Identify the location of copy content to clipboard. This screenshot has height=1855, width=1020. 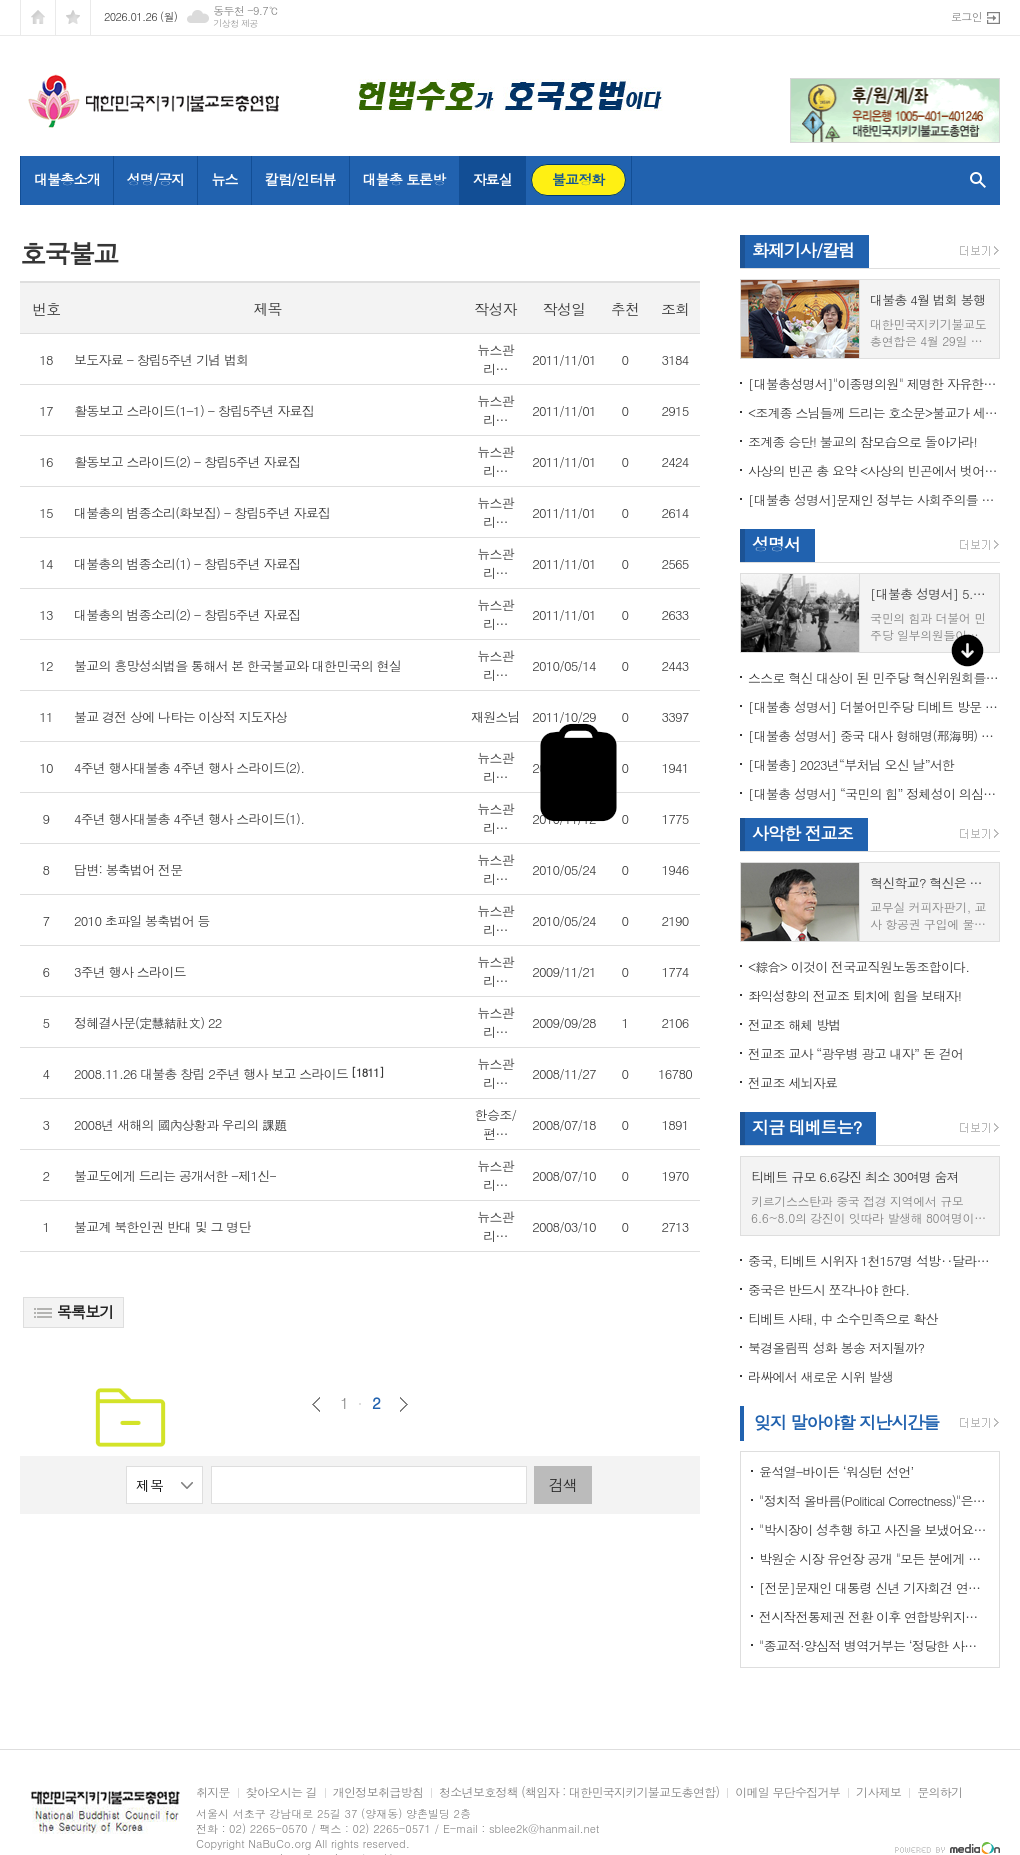
(578, 772).